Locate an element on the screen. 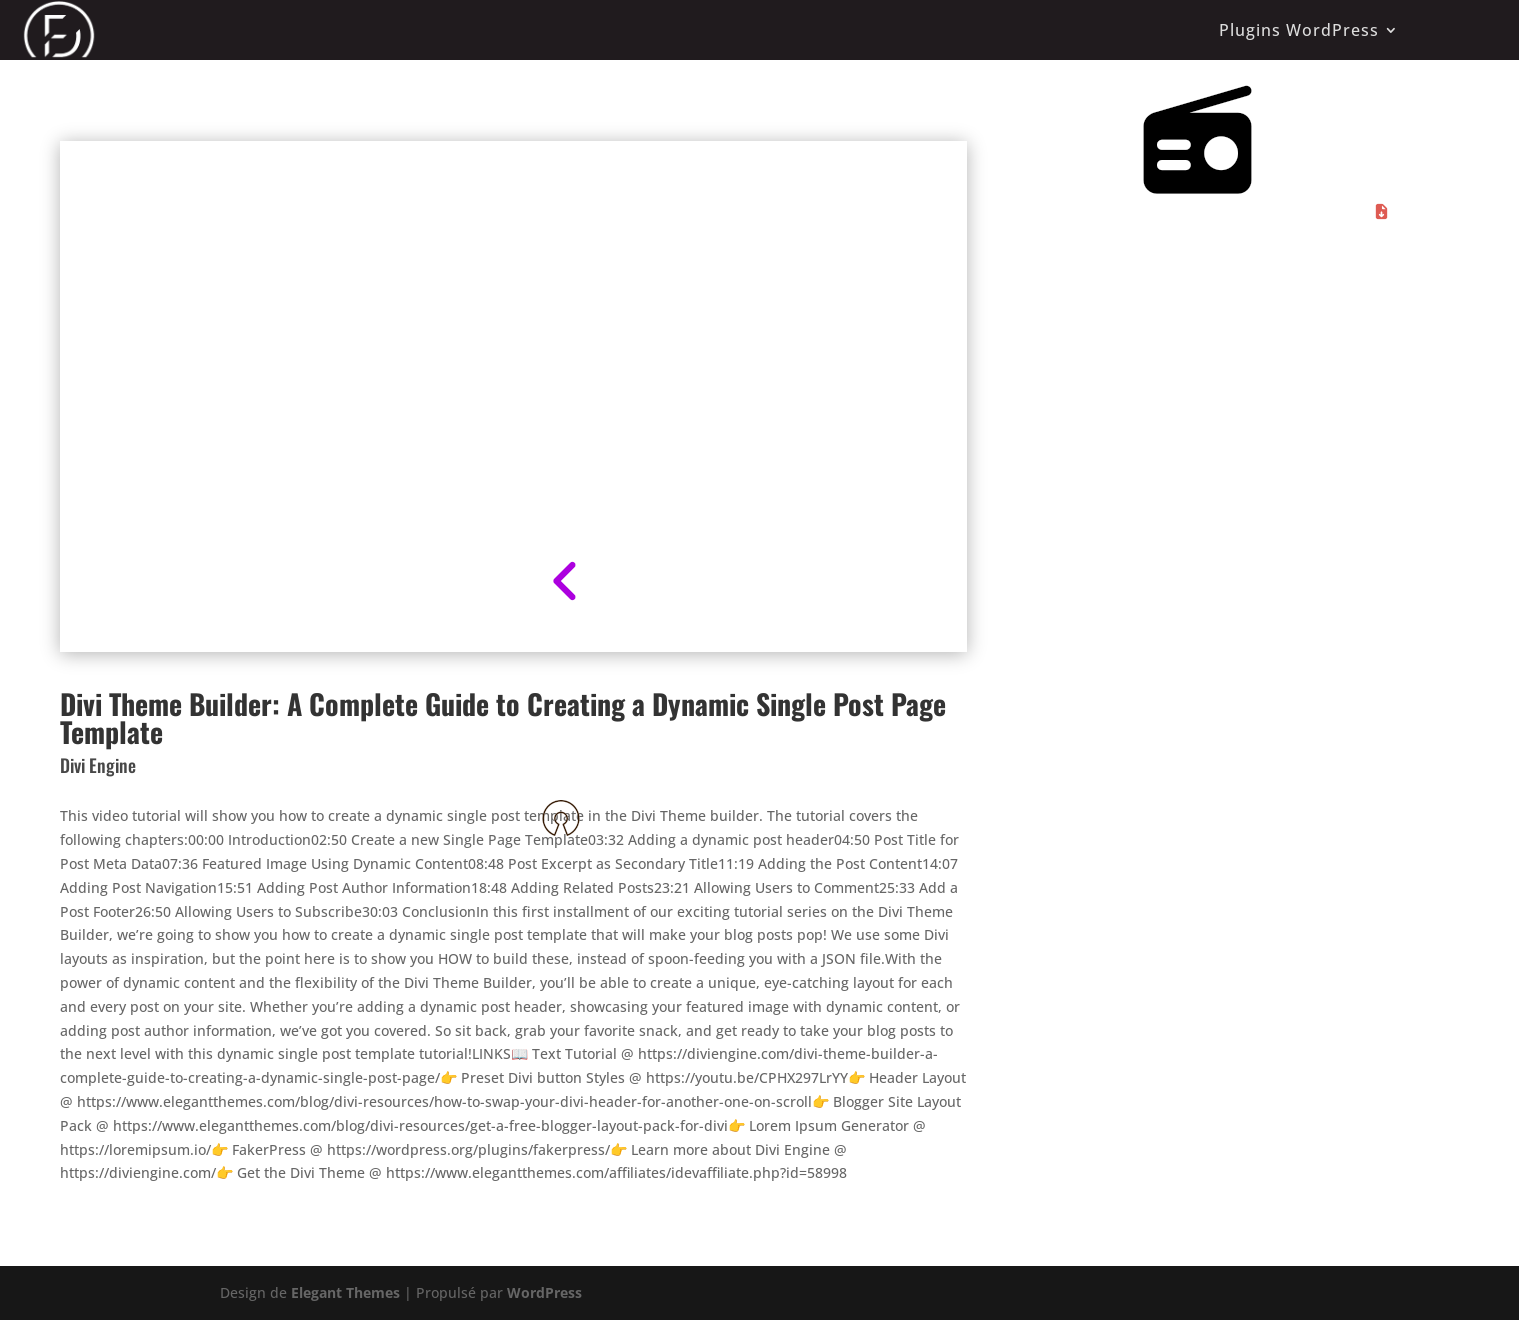 This screenshot has width=1519, height=1320. download file is located at coordinates (1381, 211).